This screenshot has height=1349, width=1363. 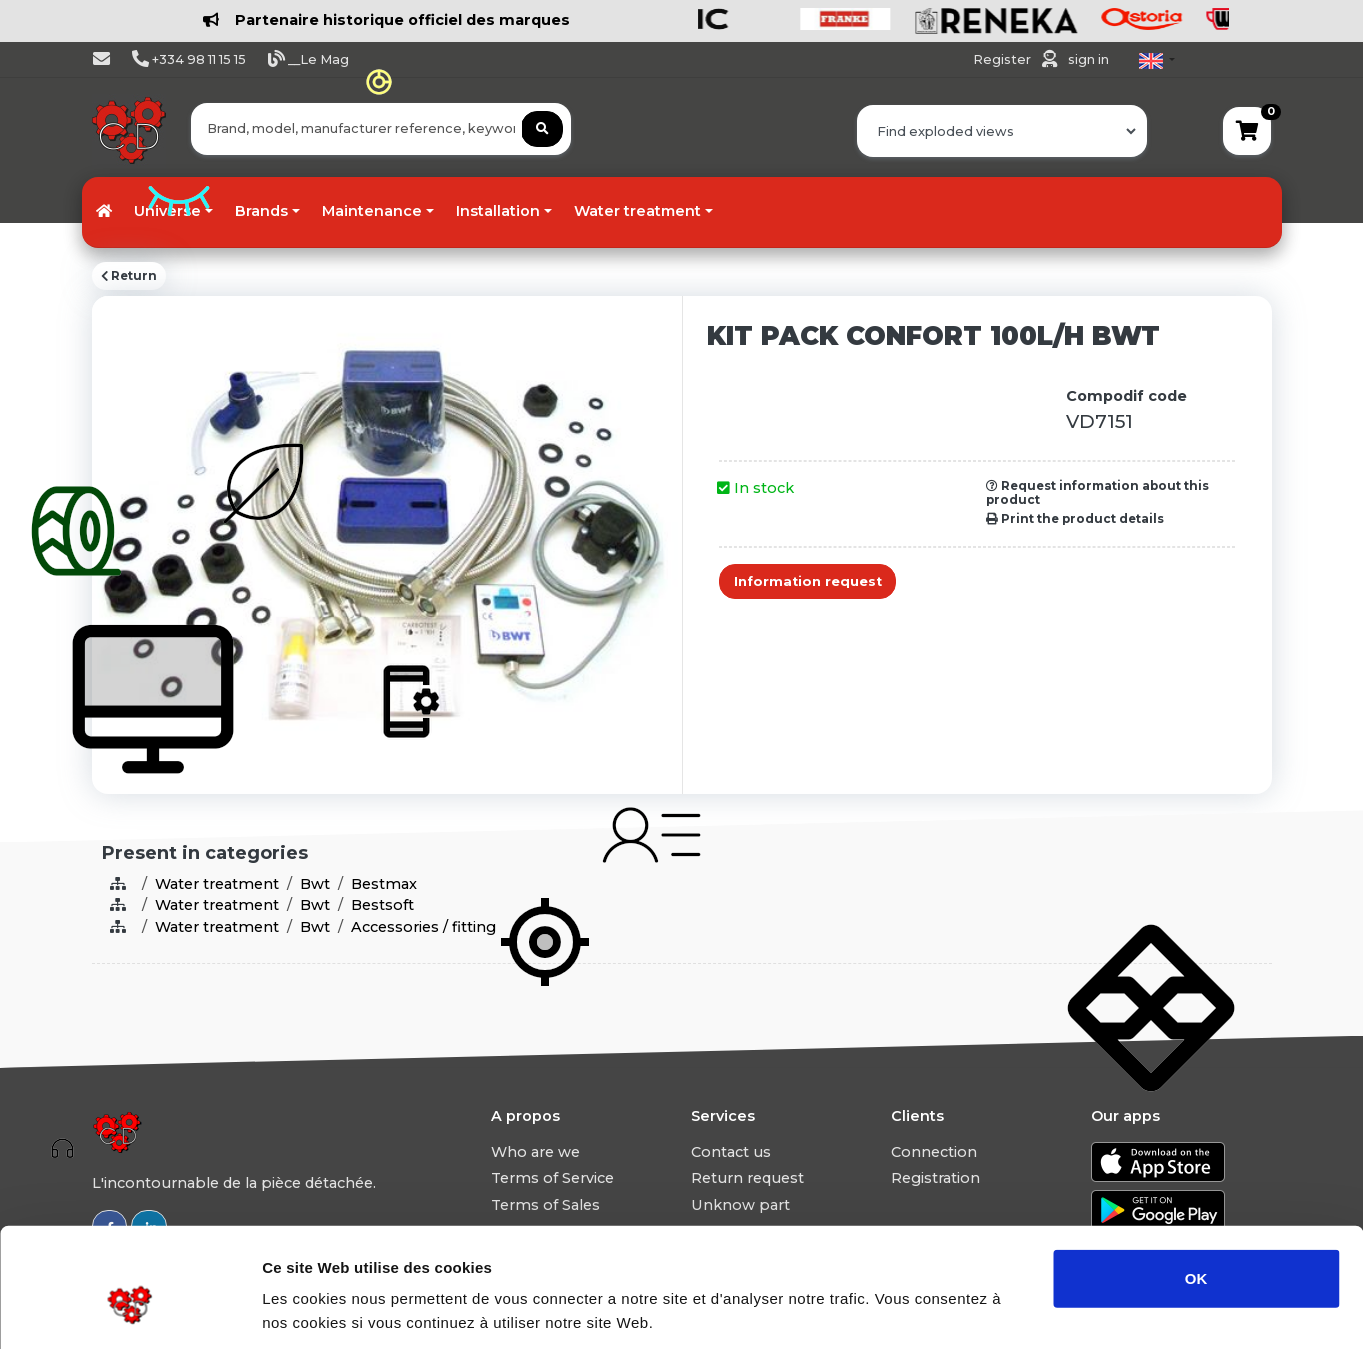 What do you see at coordinates (263, 483) in the screenshot?
I see `indicates eco-friendly or sustainable option` at bounding box center [263, 483].